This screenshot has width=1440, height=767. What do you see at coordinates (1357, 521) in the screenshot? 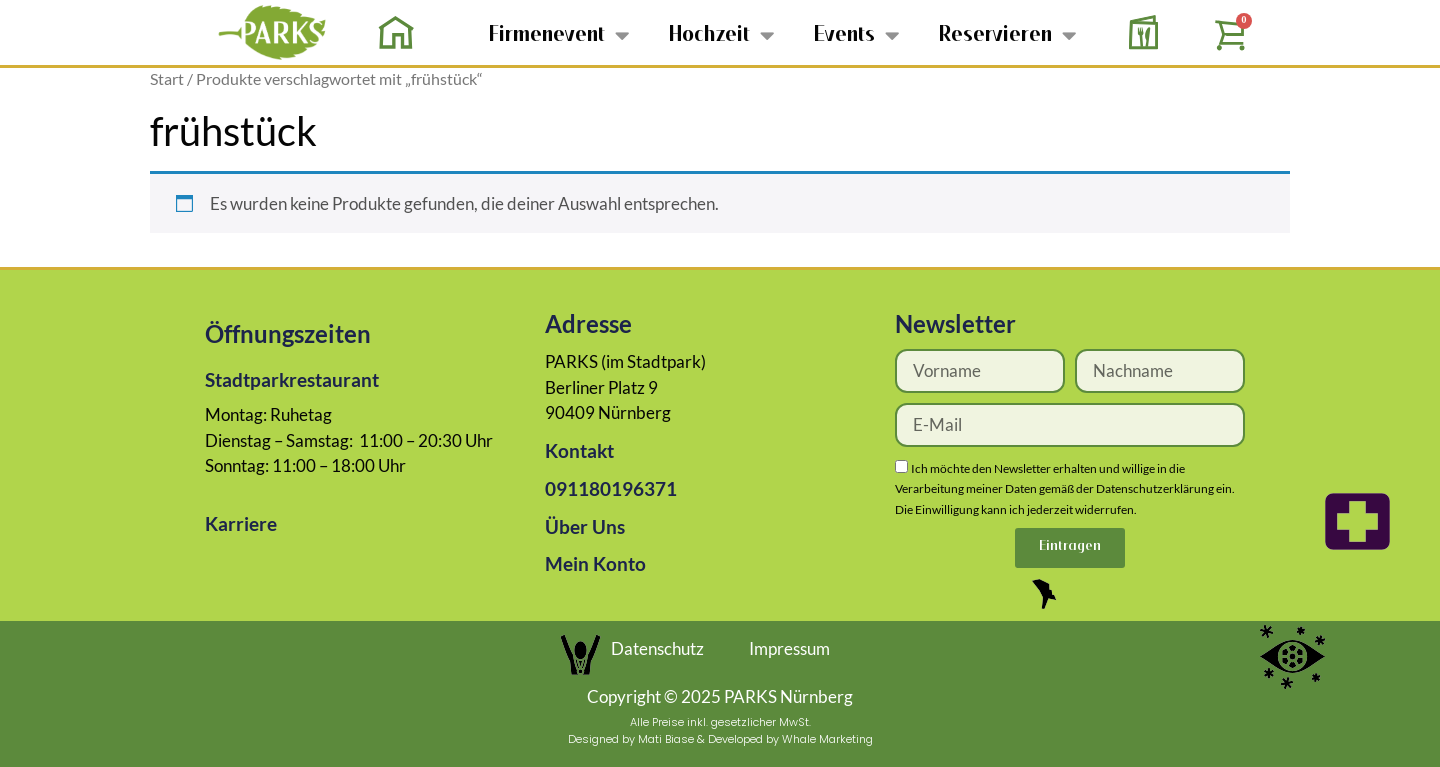
I see `access health or medical features` at bounding box center [1357, 521].